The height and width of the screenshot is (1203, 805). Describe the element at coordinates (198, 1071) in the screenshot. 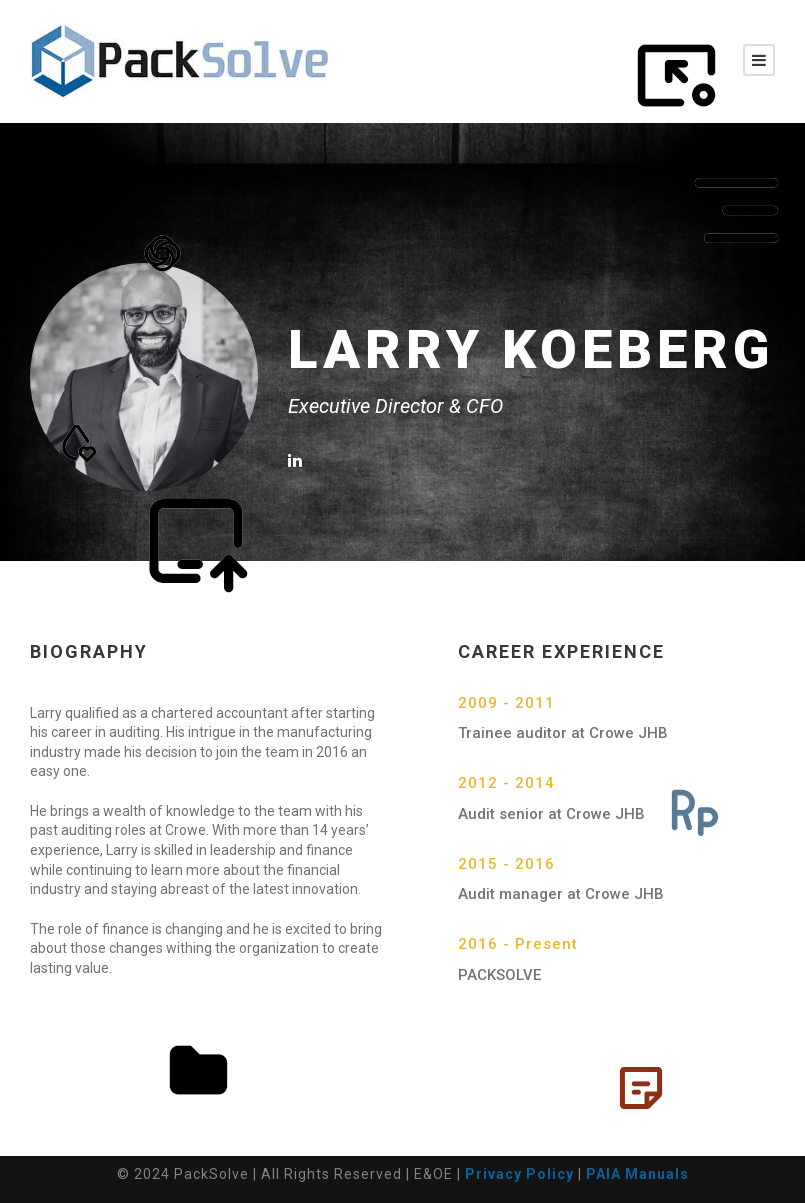

I see `open file folder` at that location.